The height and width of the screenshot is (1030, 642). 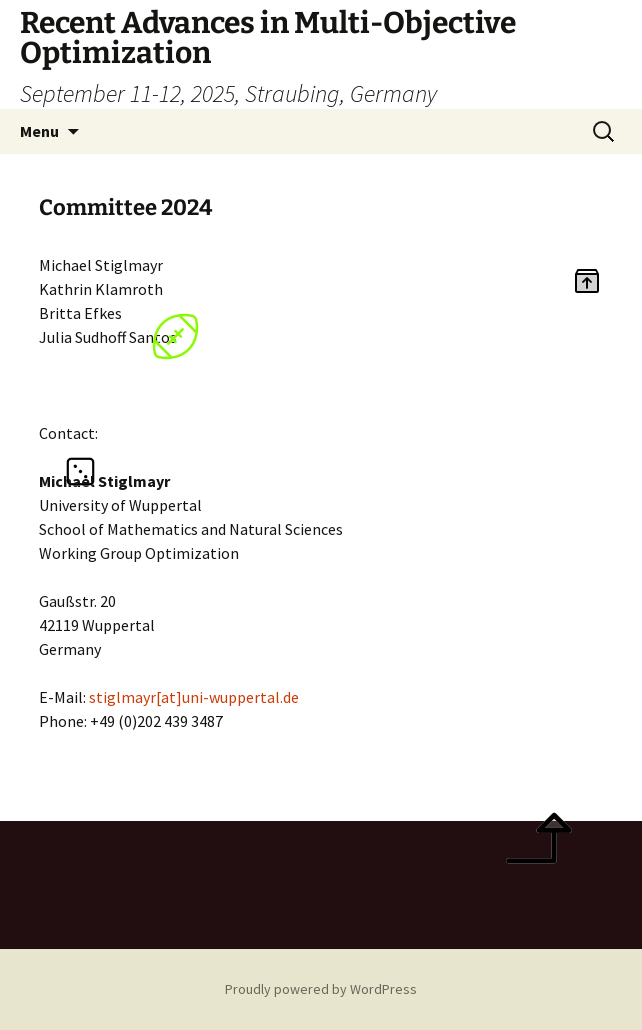 What do you see at coordinates (80, 471) in the screenshot?
I see `randomize or shuffle content` at bounding box center [80, 471].